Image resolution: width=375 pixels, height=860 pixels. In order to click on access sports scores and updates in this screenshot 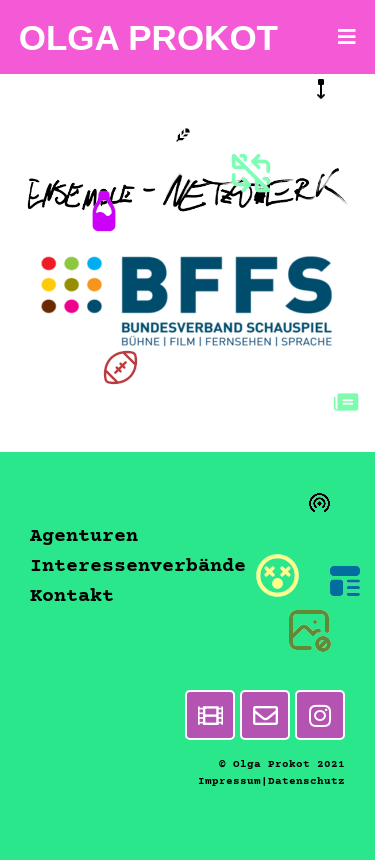, I will do `click(120, 367)`.